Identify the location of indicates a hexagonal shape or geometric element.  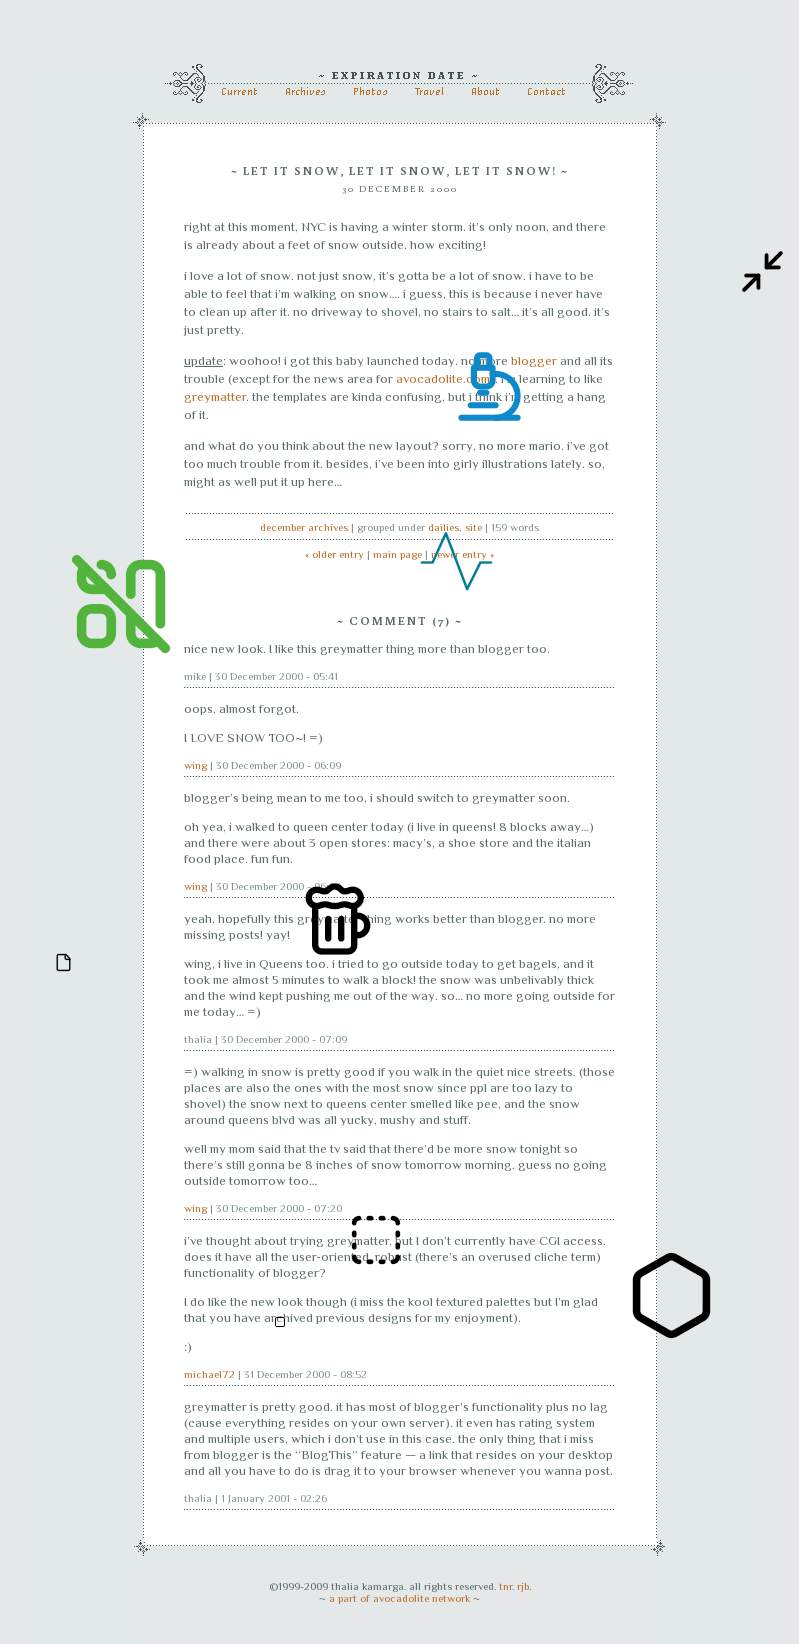
(671, 1295).